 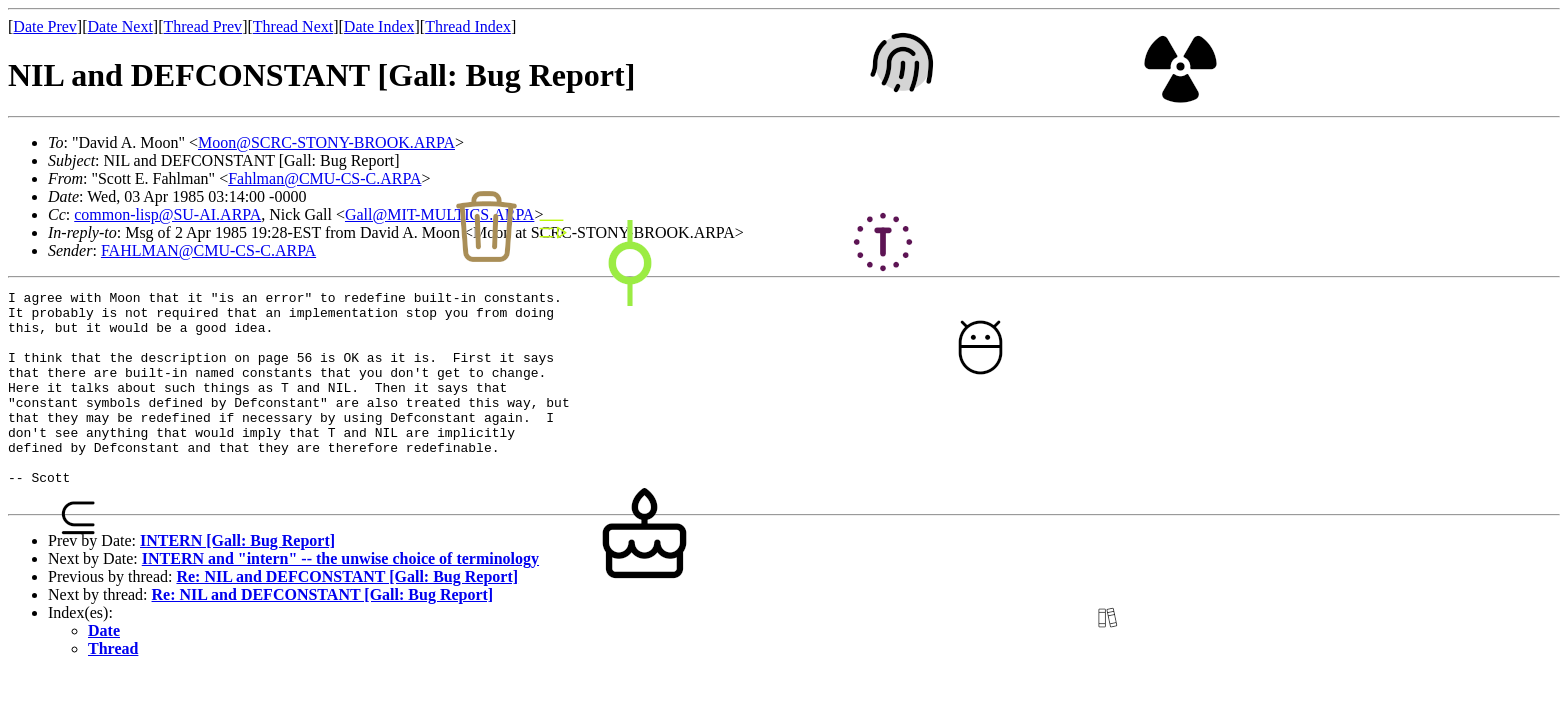 I want to click on access your library or book collection, so click(x=1107, y=618).